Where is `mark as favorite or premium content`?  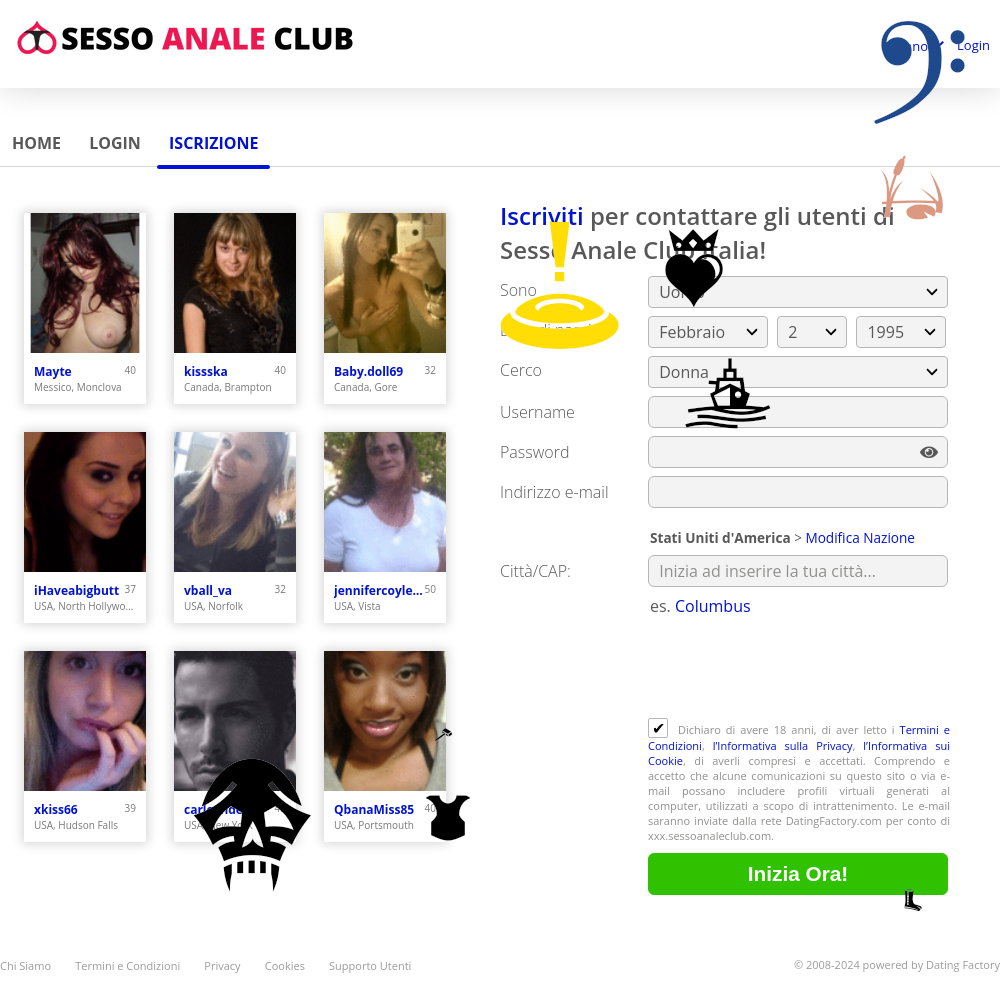 mark as favorite or premium content is located at coordinates (694, 268).